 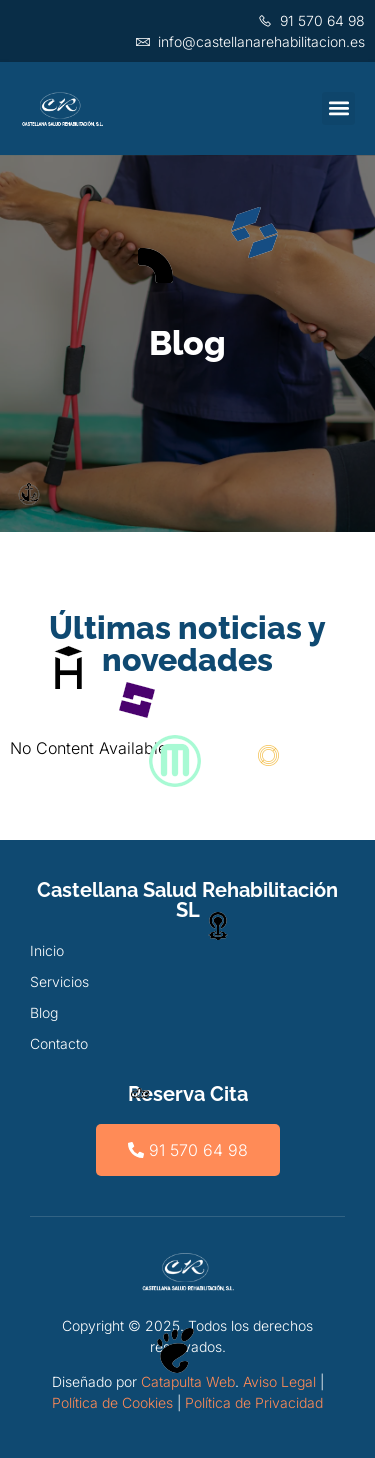 I want to click on open spectrum chat app, so click(x=155, y=265).